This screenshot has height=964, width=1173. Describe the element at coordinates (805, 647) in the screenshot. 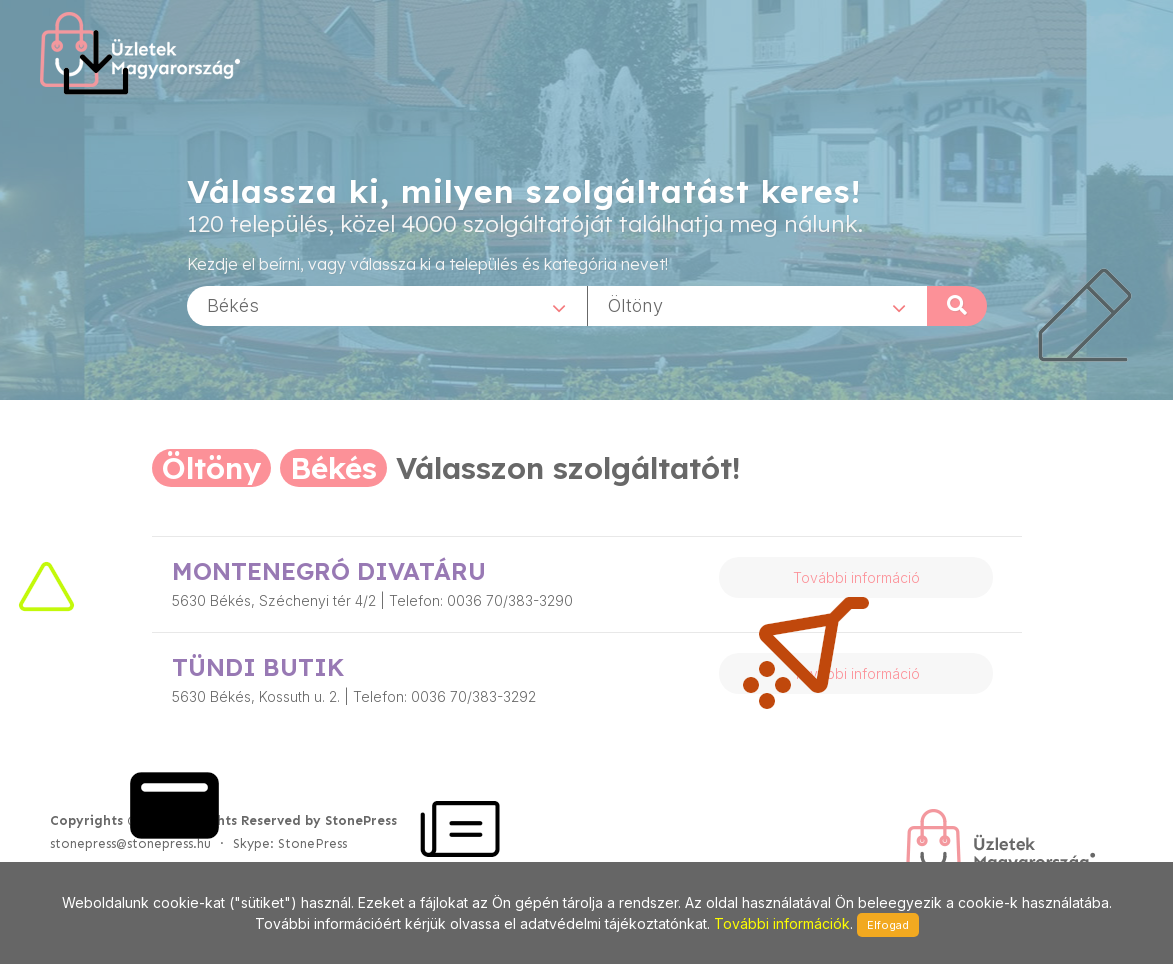

I see `bathroom or shower amenity indicator` at that location.